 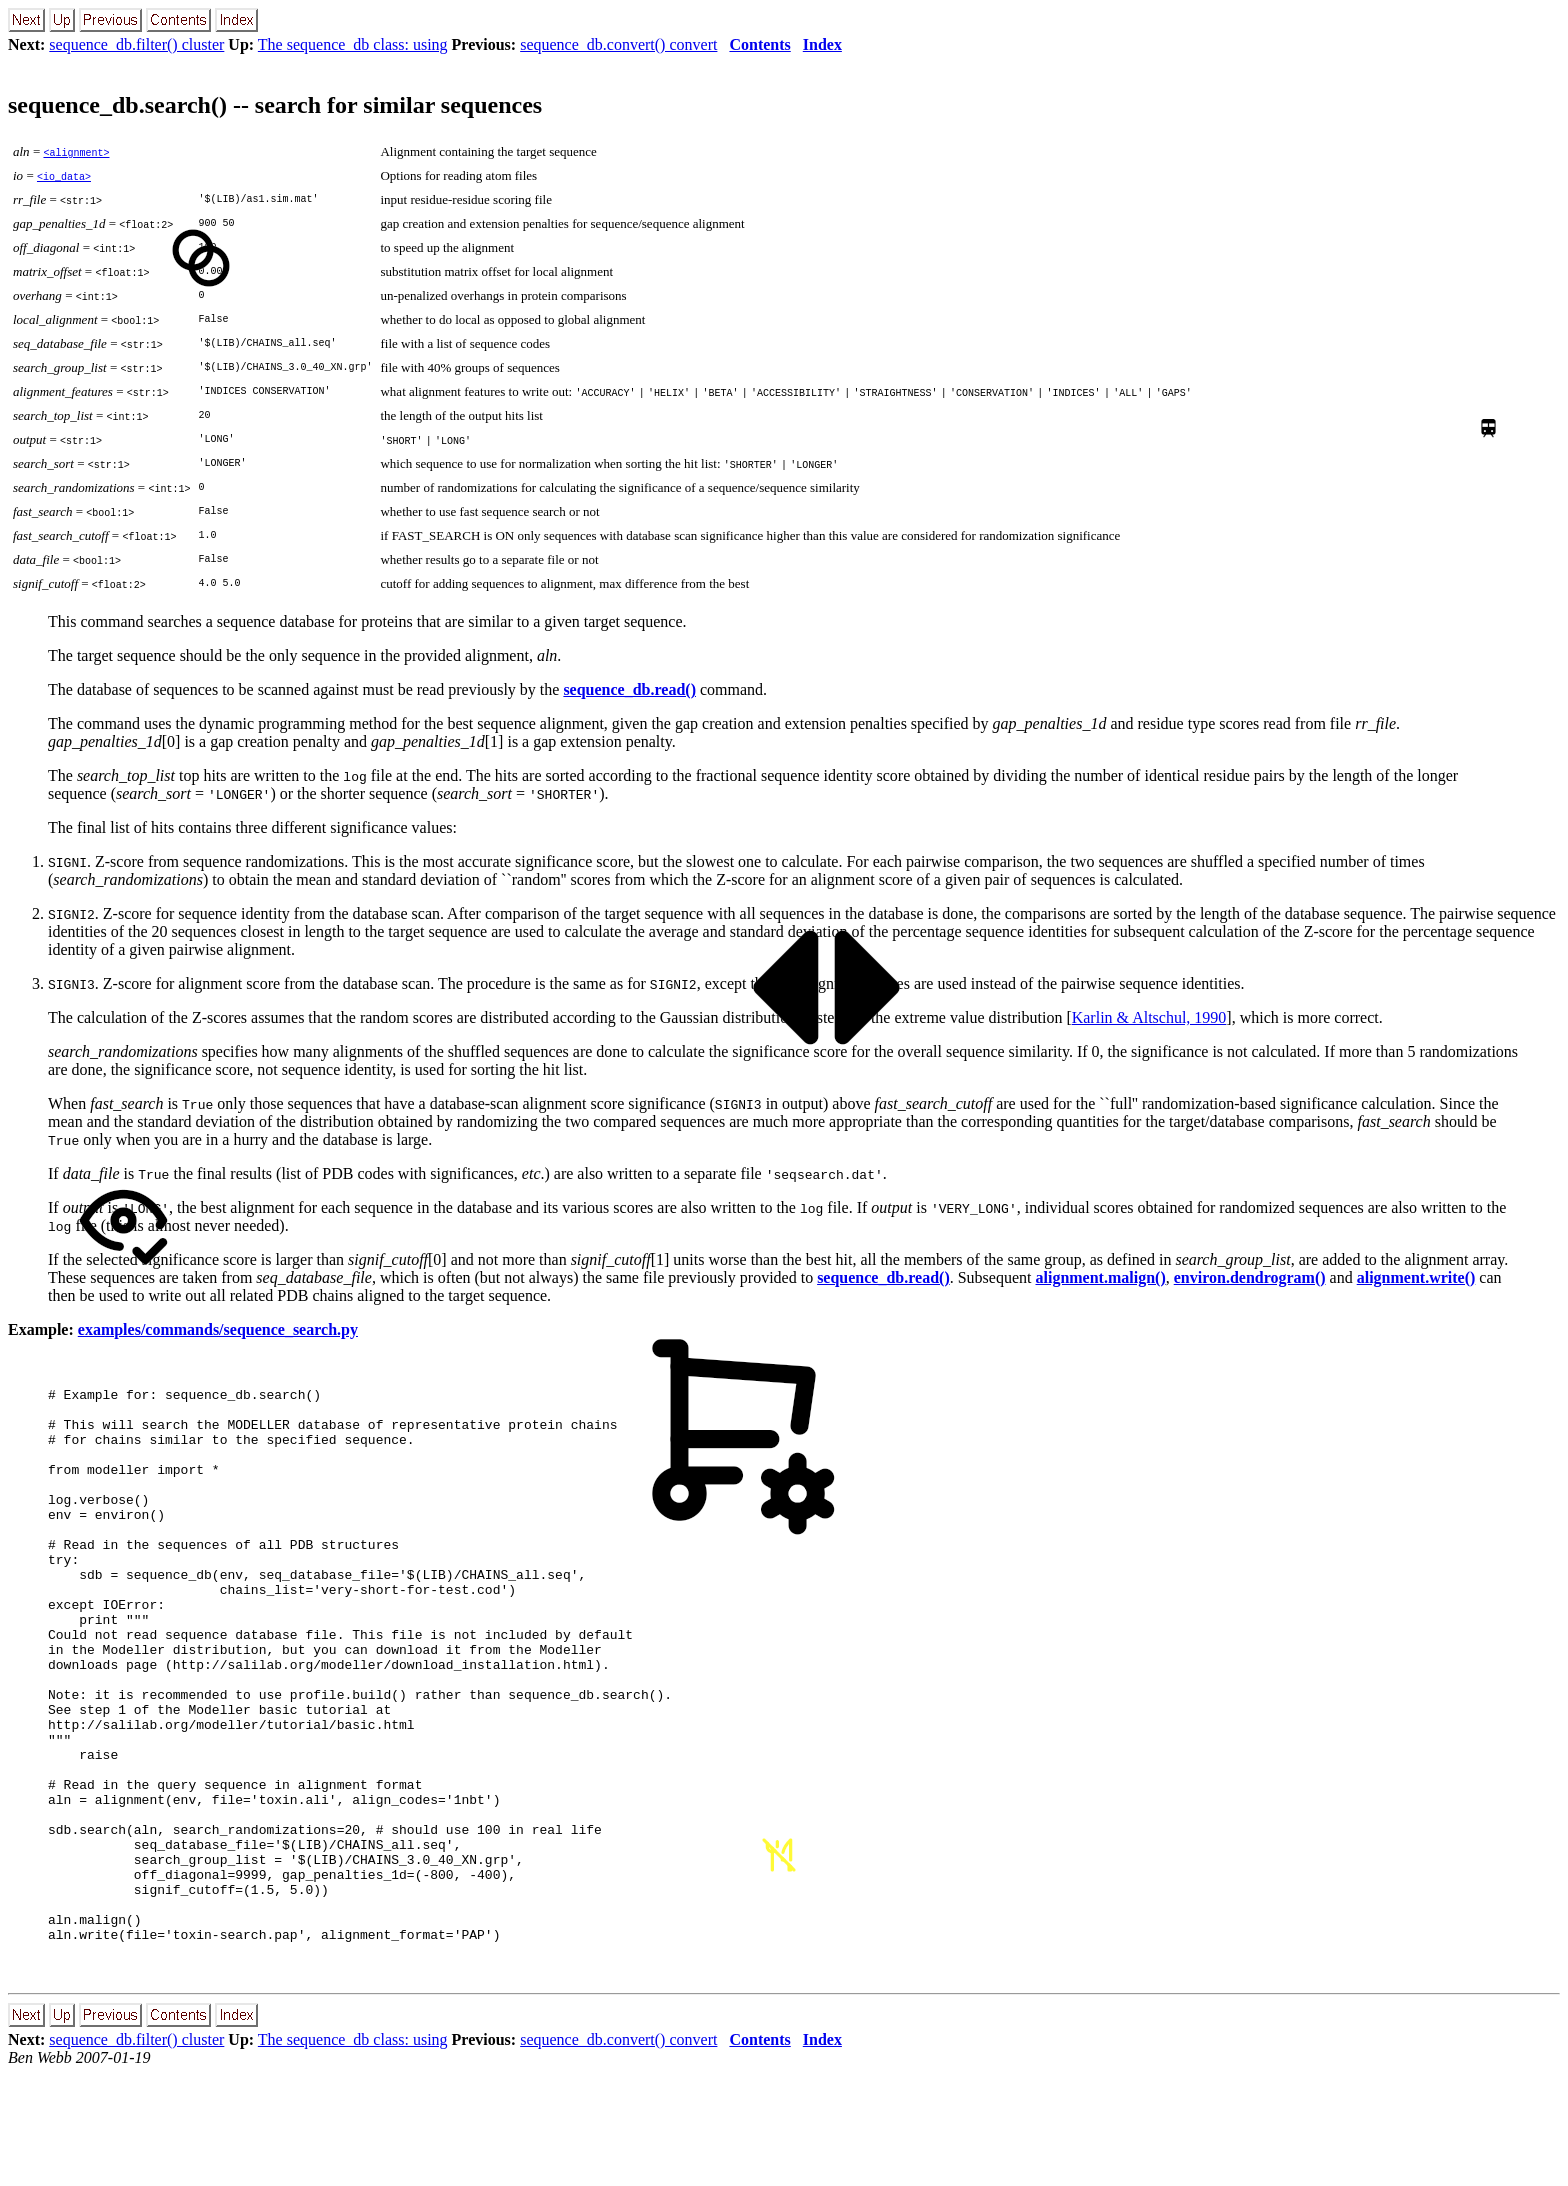 I want to click on access shopping cart settings, so click(x=734, y=1430).